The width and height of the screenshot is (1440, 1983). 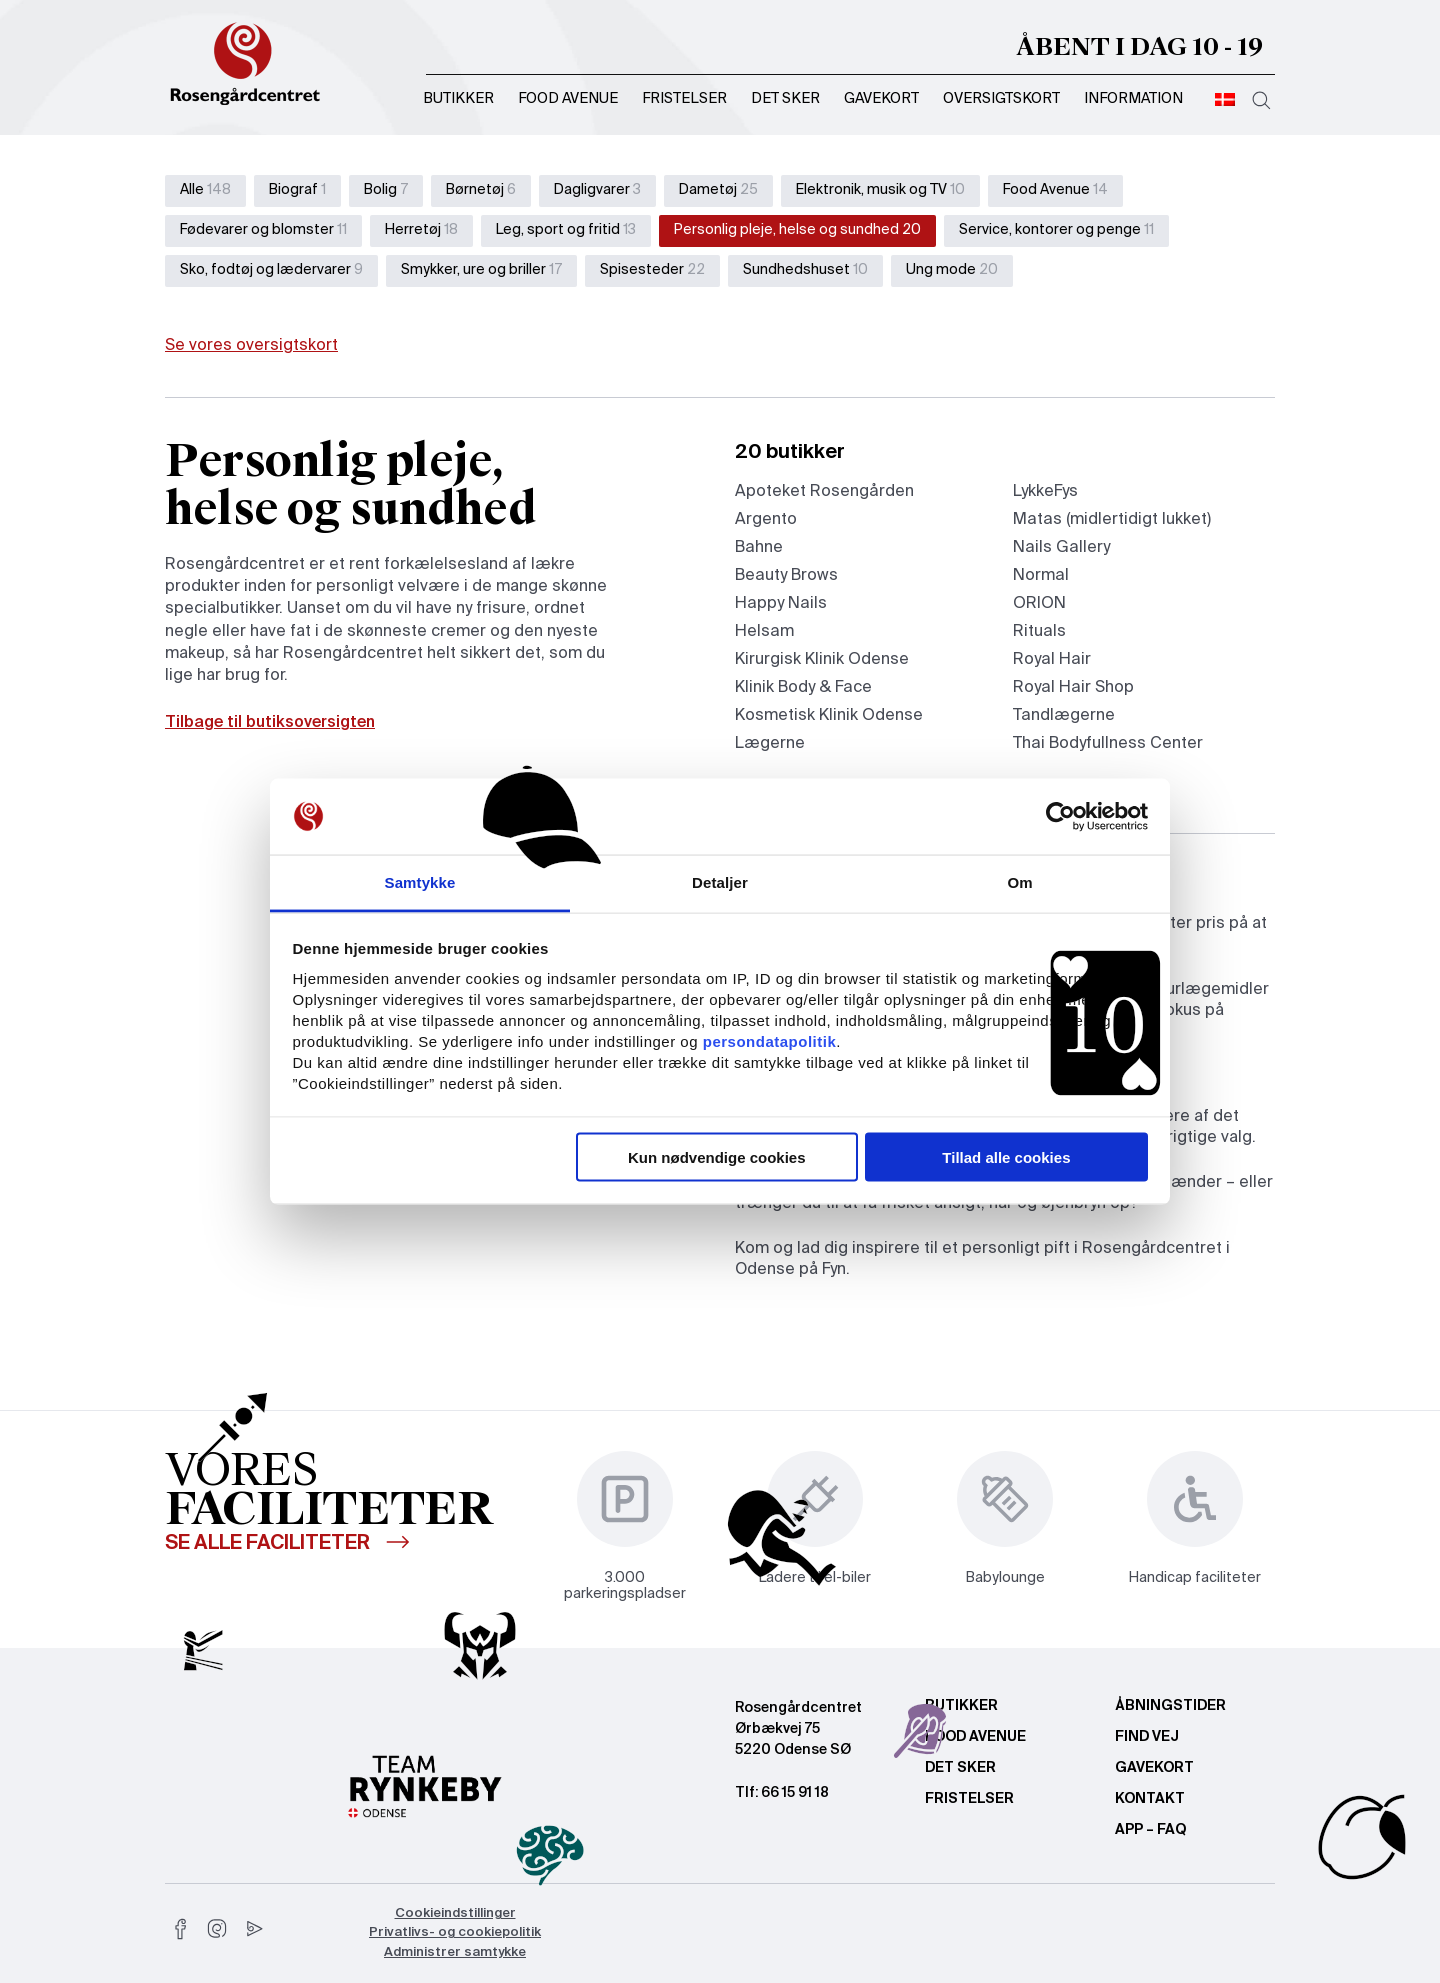 What do you see at coordinates (550, 1854) in the screenshot?
I see `access AI or smart features` at bounding box center [550, 1854].